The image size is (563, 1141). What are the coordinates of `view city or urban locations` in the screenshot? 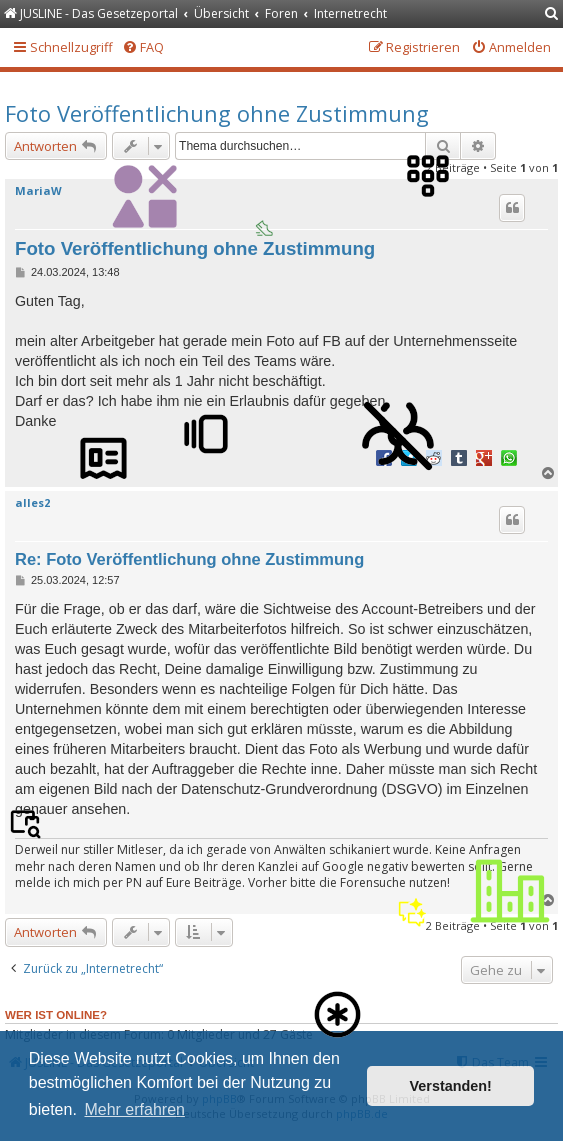 It's located at (510, 891).